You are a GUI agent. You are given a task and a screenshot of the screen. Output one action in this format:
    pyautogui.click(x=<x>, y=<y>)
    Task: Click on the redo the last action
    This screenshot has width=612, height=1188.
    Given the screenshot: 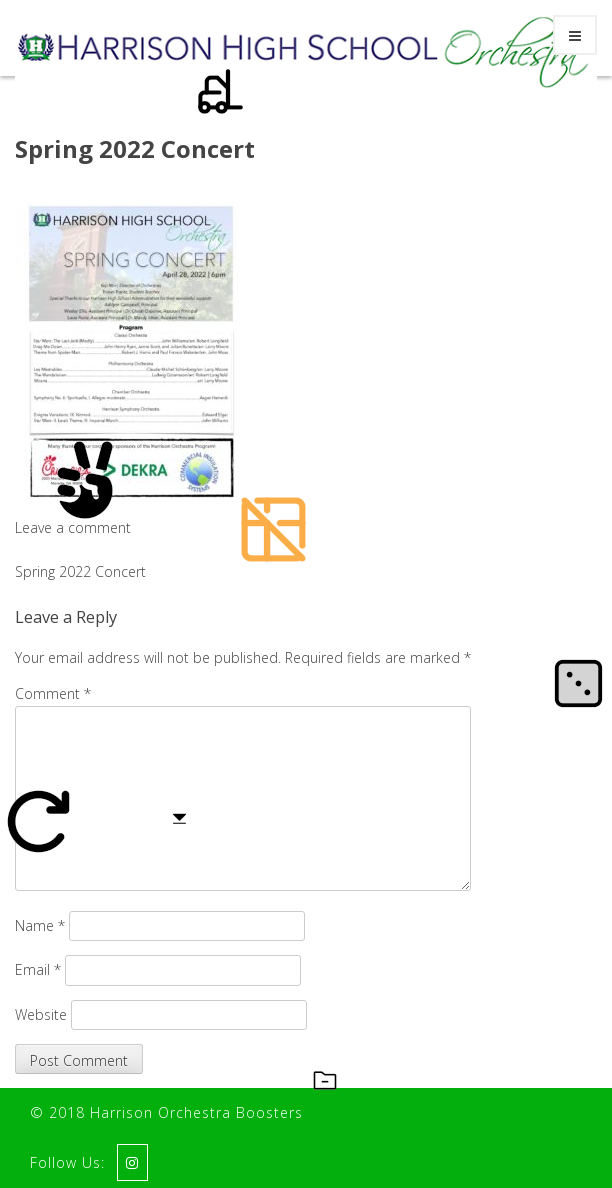 What is the action you would take?
    pyautogui.click(x=38, y=821)
    